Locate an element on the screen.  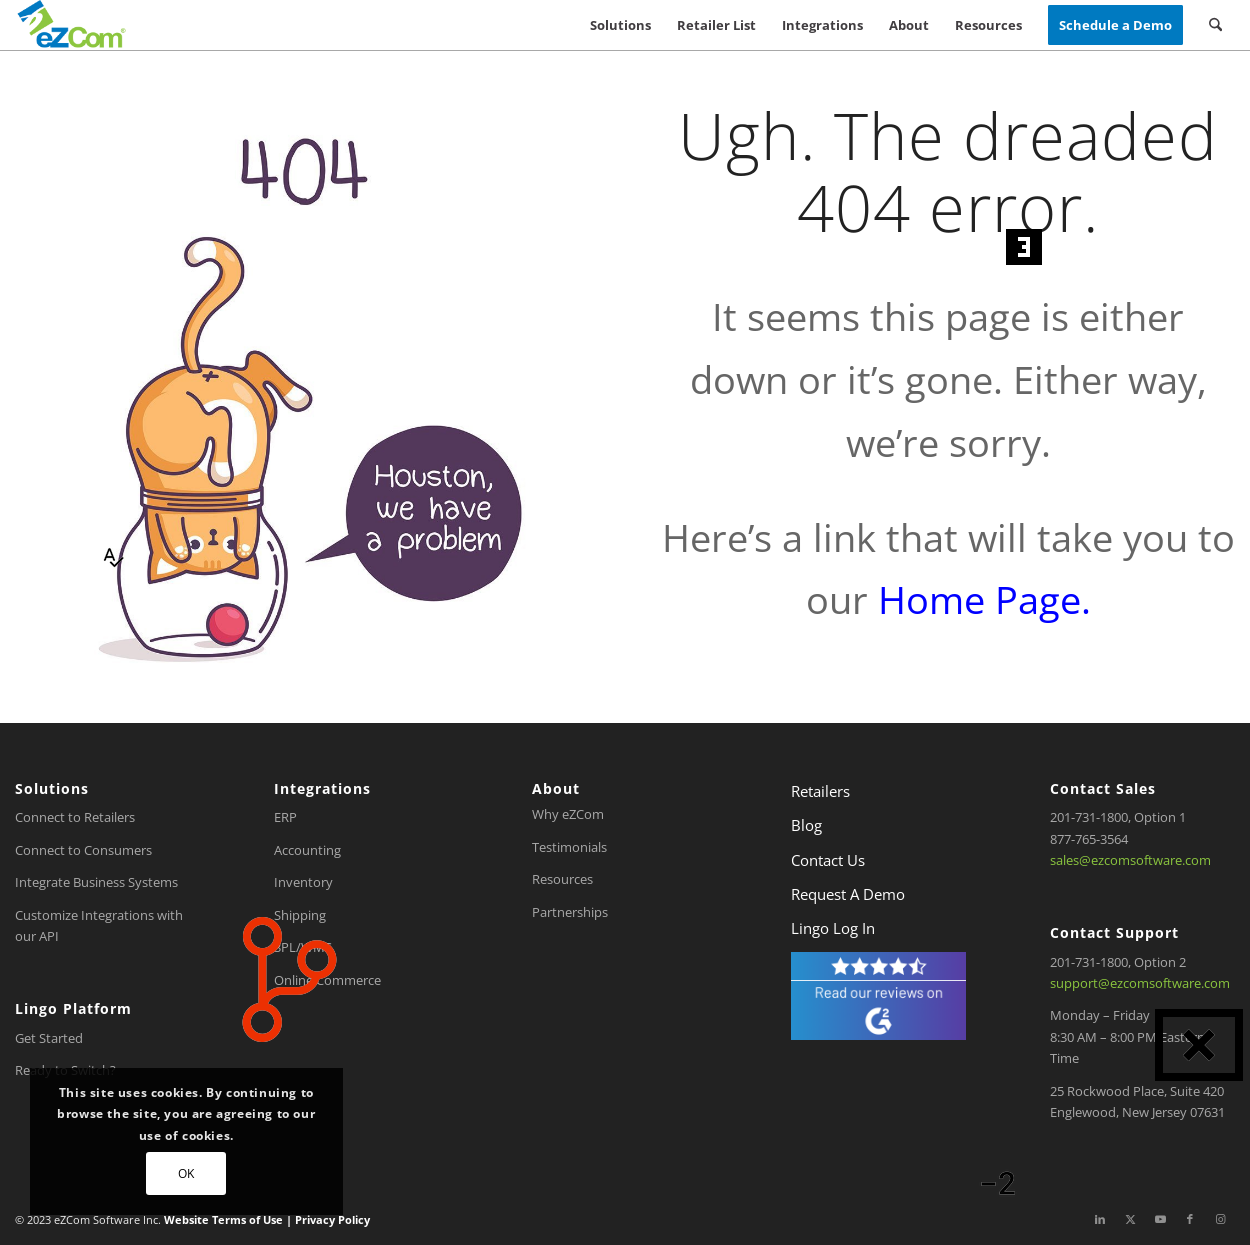
access source control or version history is located at coordinates (289, 979).